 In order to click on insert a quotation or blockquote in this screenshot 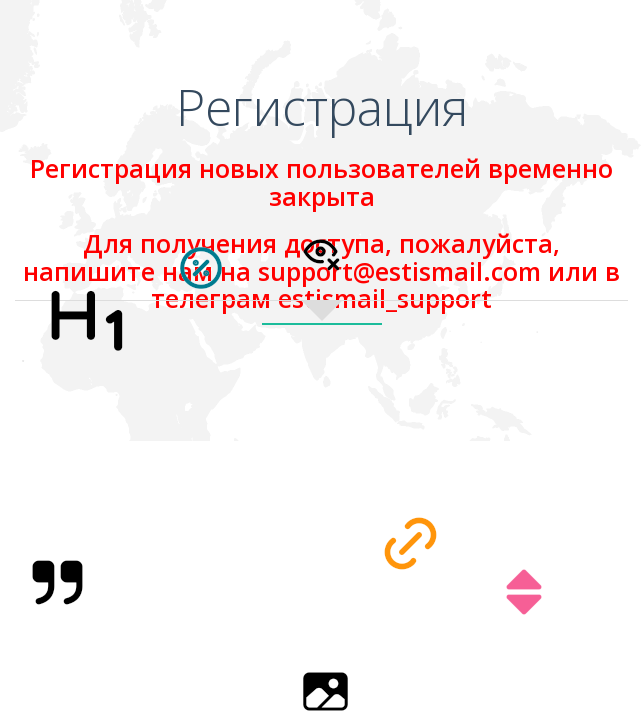, I will do `click(57, 582)`.